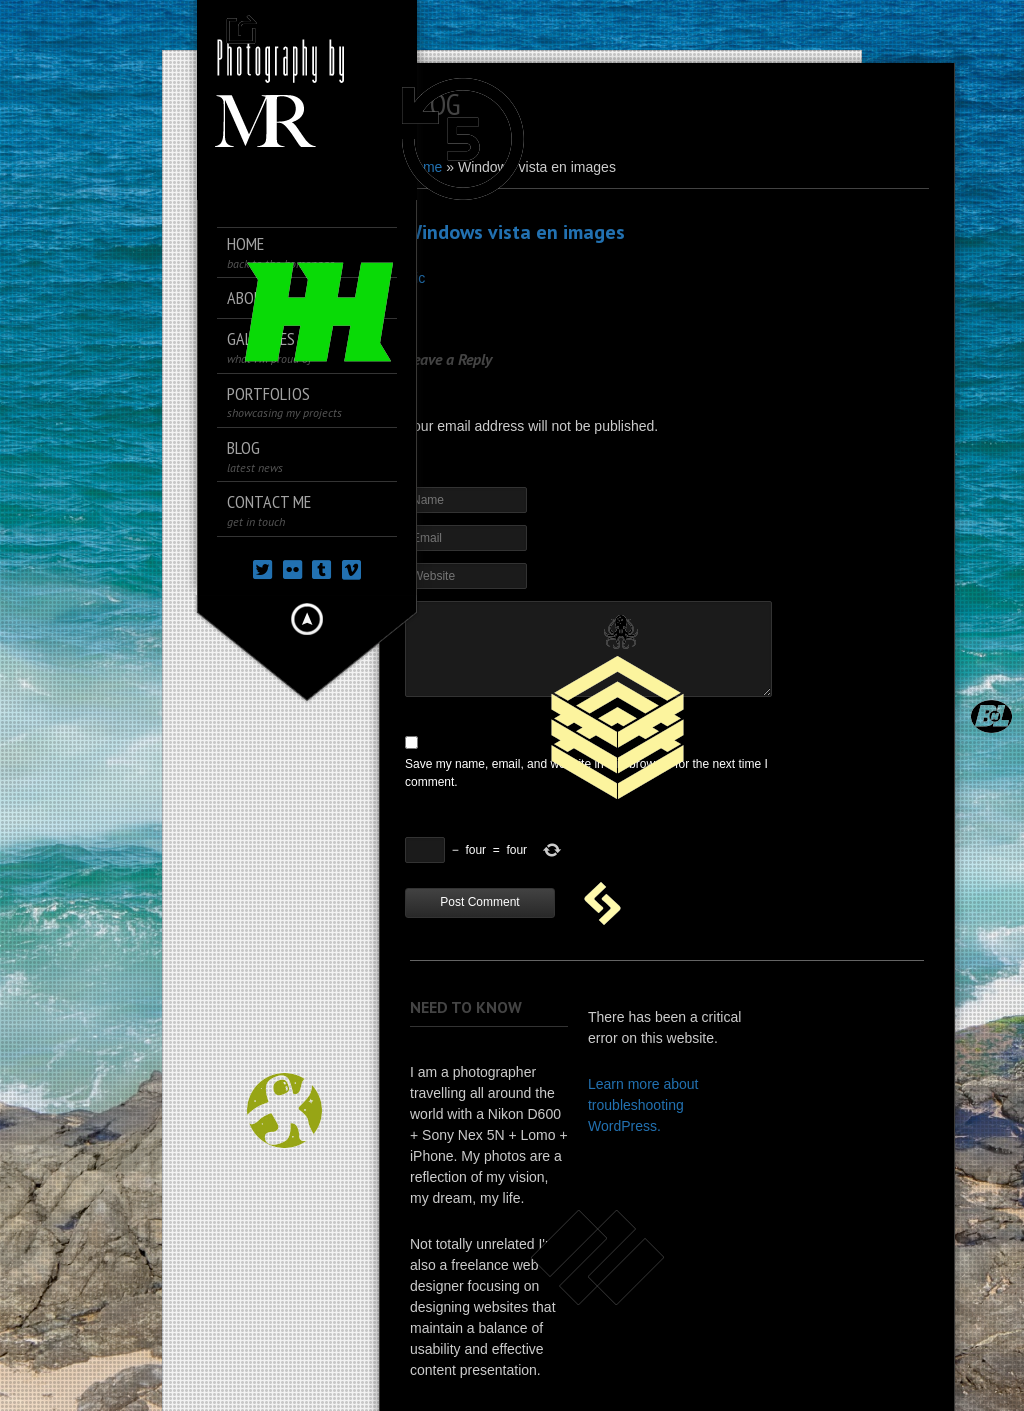 The height and width of the screenshot is (1411, 1024). What do you see at coordinates (991, 716) in the screenshot?
I see `buy n large corporation logo from WALL-E` at bounding box center [991, 716].